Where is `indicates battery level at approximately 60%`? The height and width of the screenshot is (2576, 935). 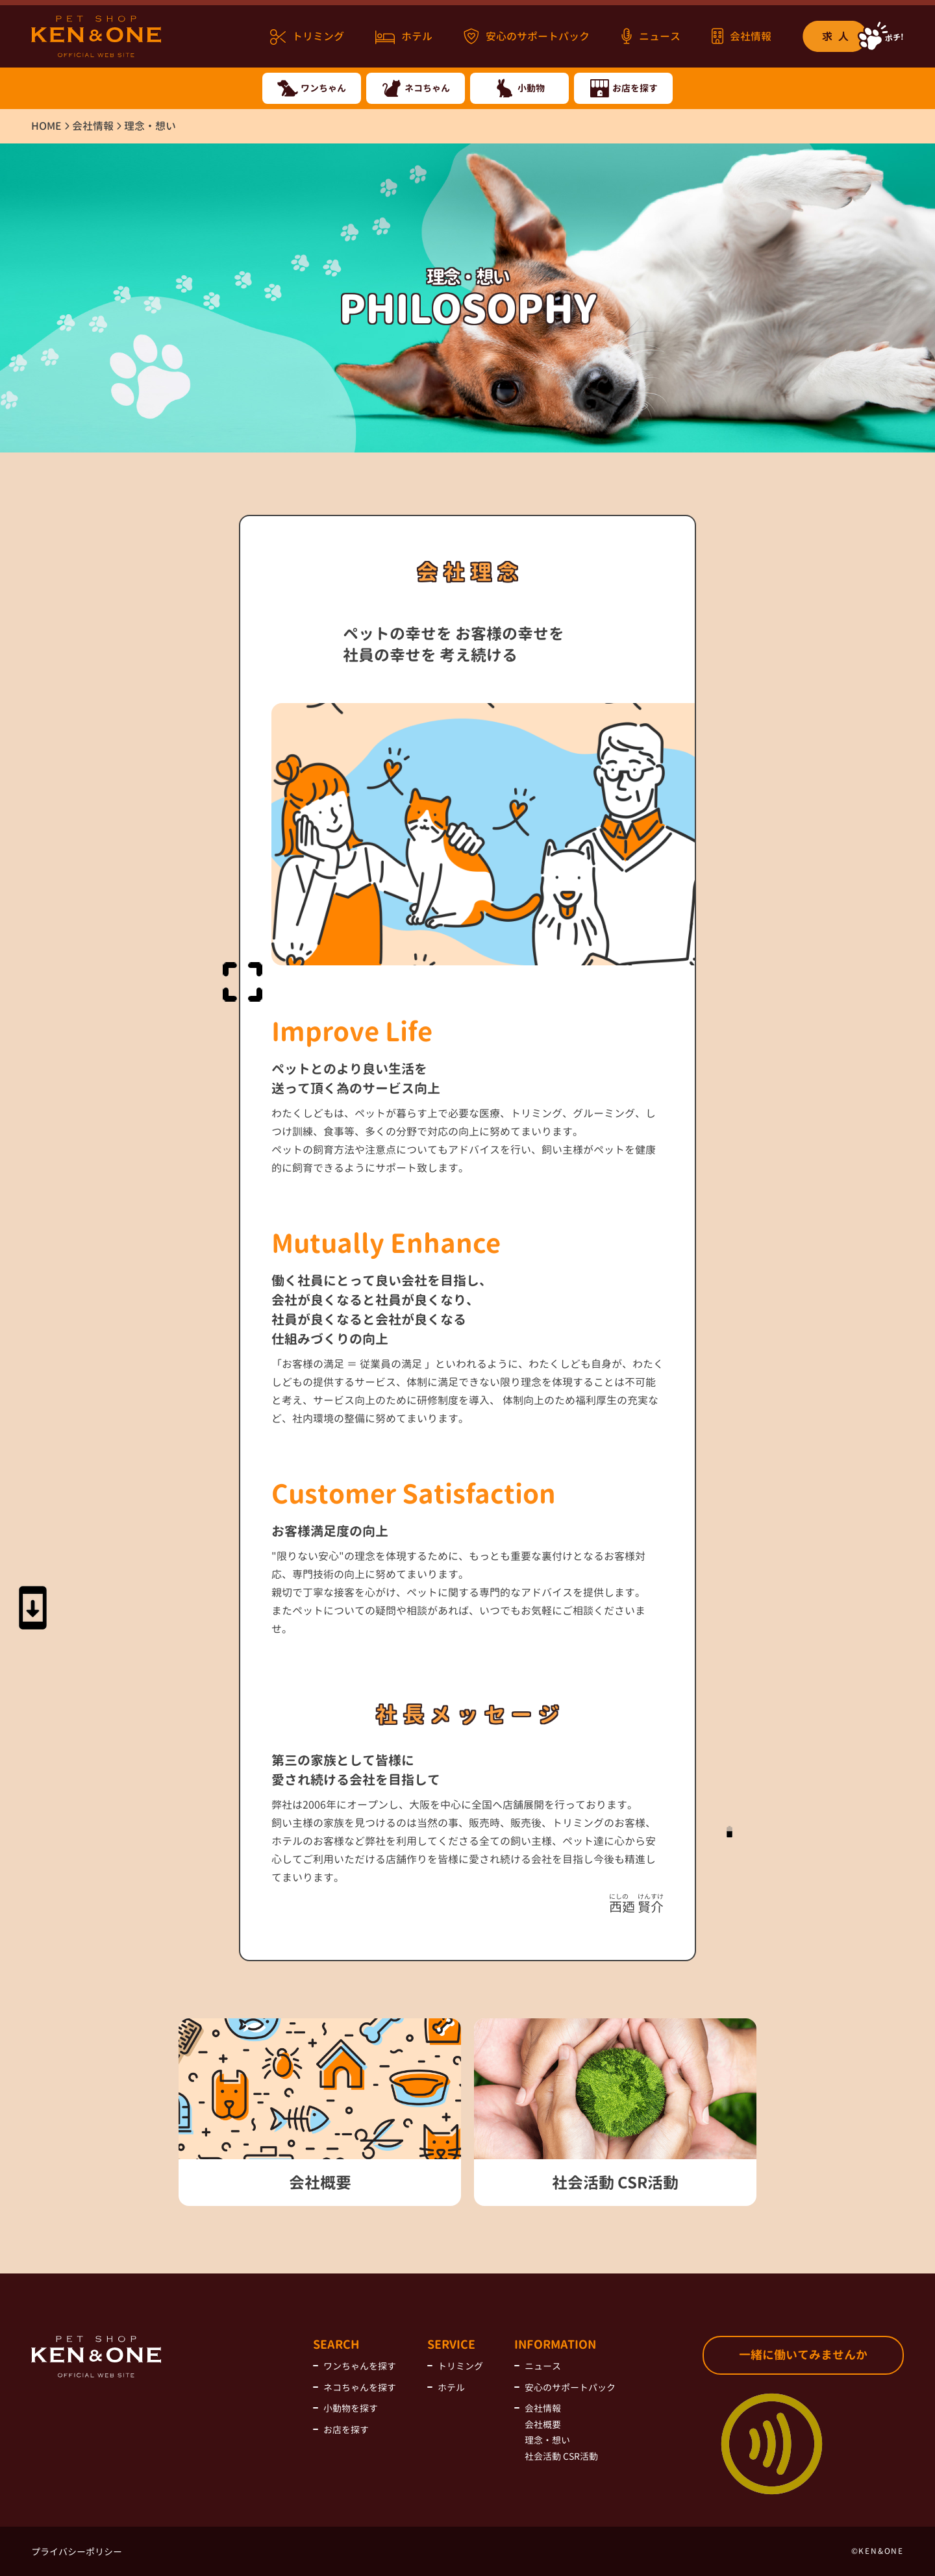 indicates battery level at approximately 60% is located at coordinates (729, 1831).